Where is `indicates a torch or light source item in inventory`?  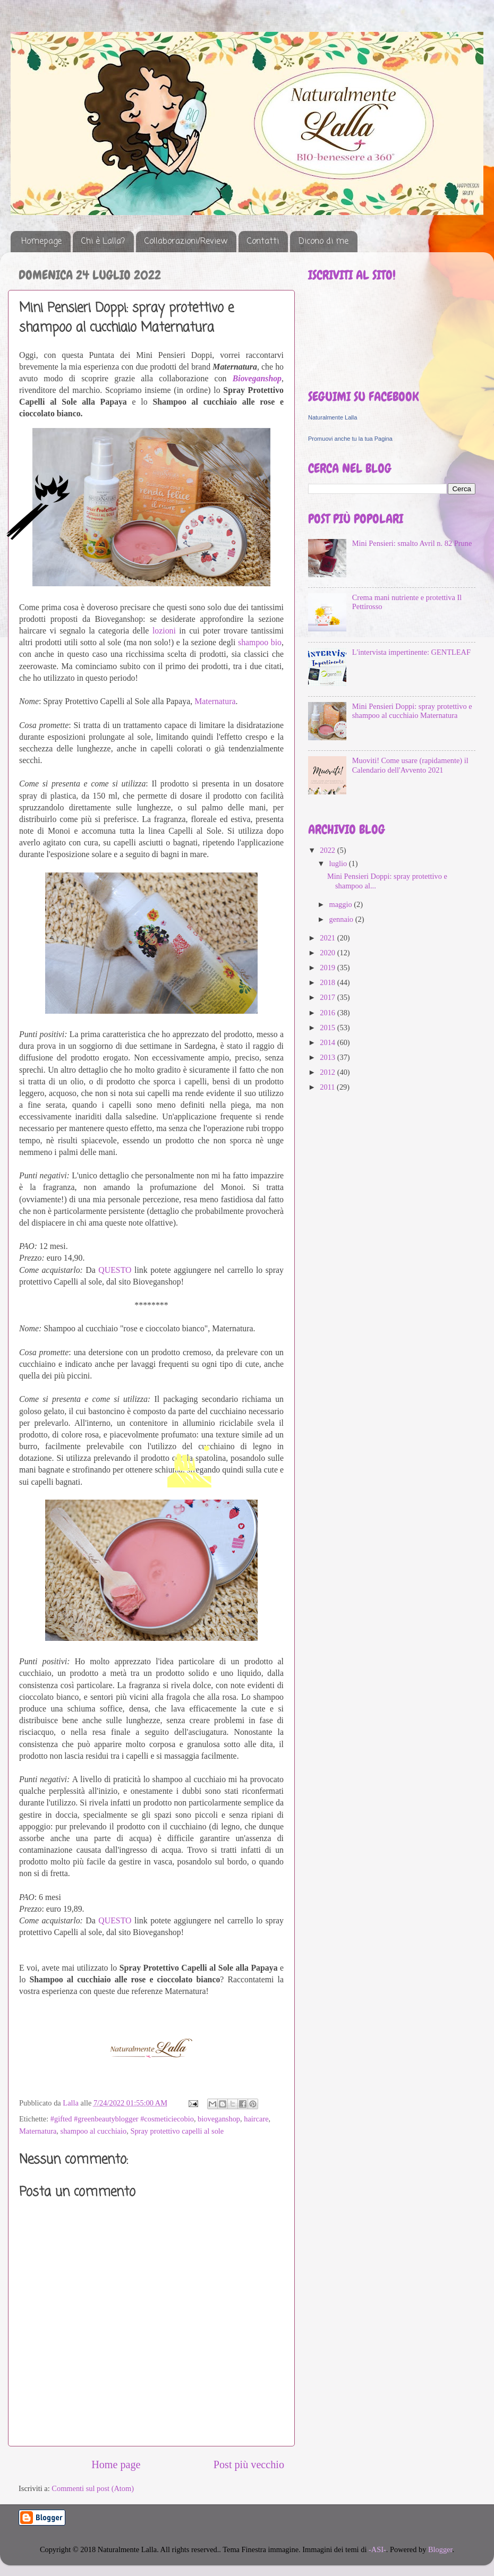 indicates a torch or light source item in inventory is located at coordinates (38, 507).